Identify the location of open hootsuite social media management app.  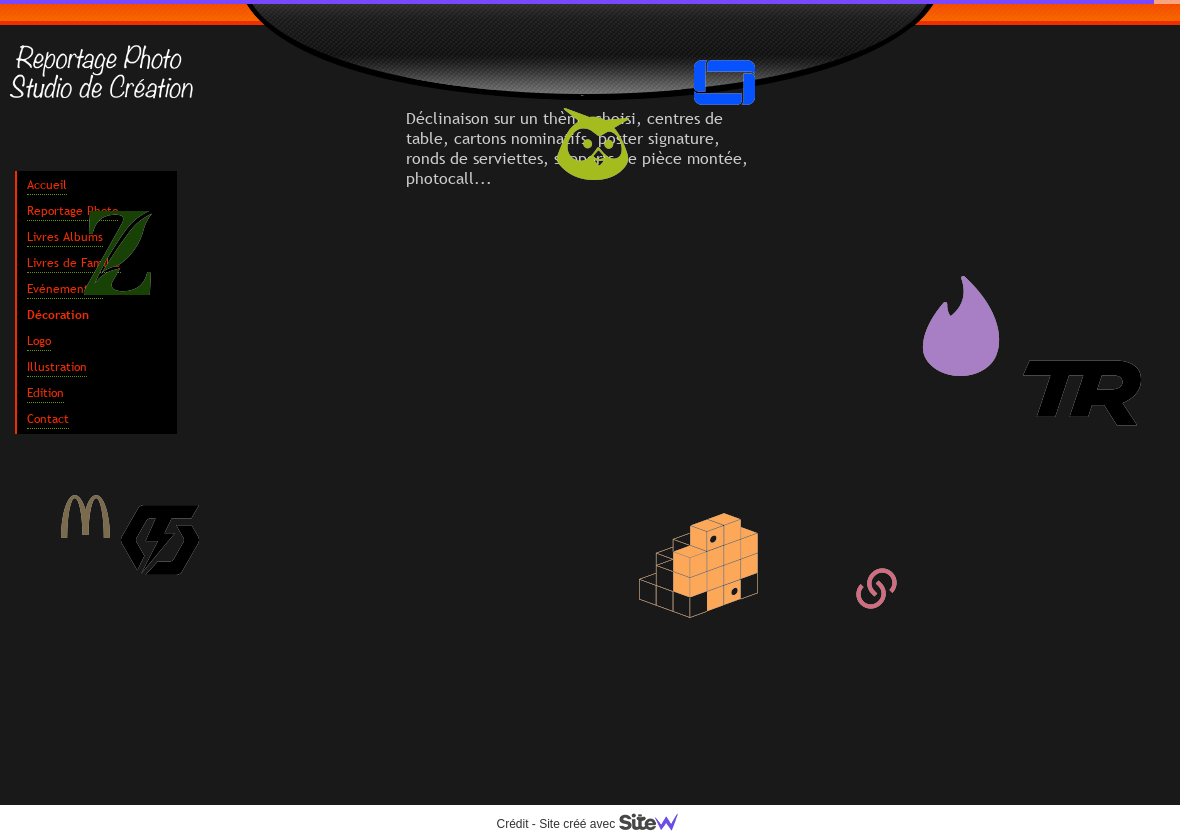
(593, 144).